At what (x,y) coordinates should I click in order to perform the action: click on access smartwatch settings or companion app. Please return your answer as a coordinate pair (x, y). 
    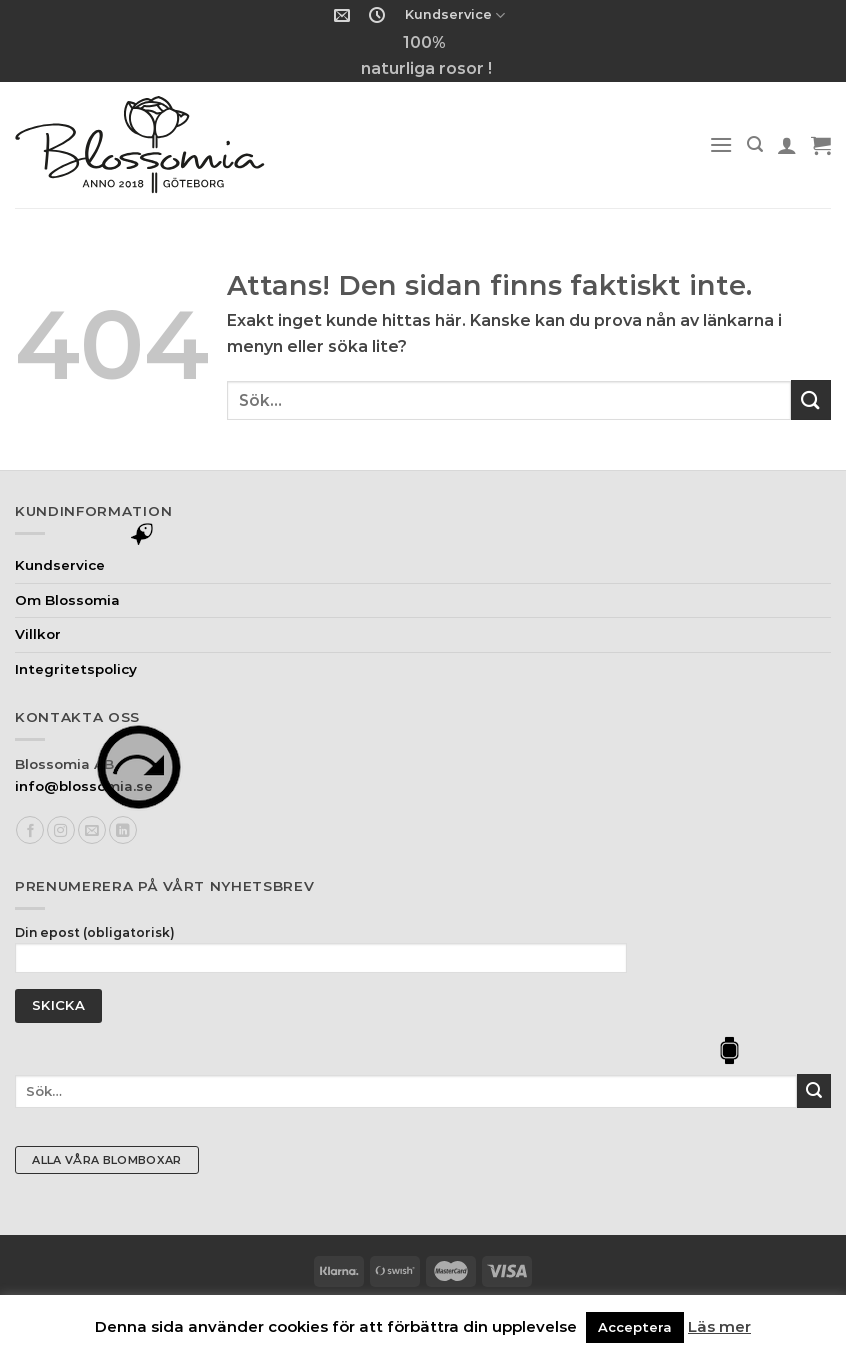
    Looking at the image, I should click on (729, 1050).